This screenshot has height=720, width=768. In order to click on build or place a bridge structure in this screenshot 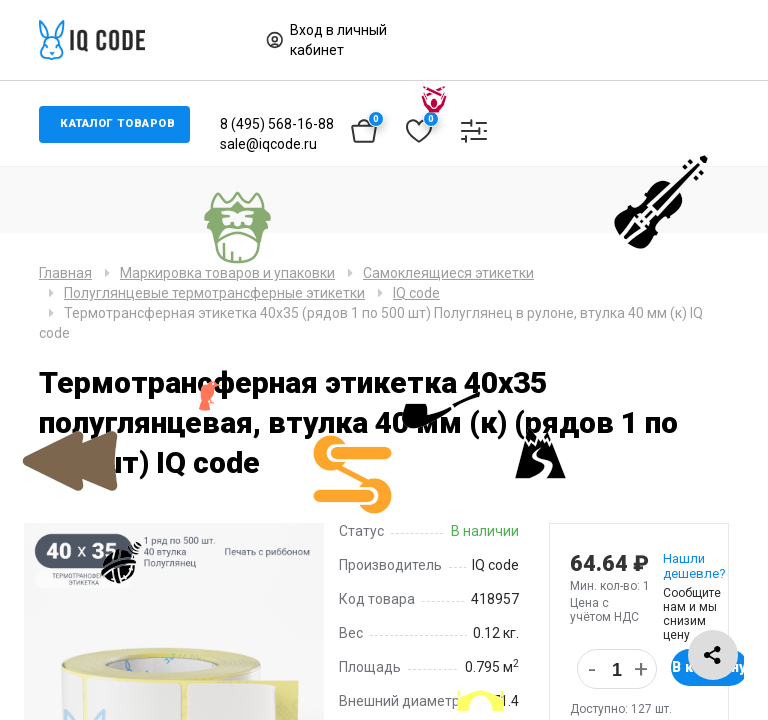, I will do `click(480, 689)`.